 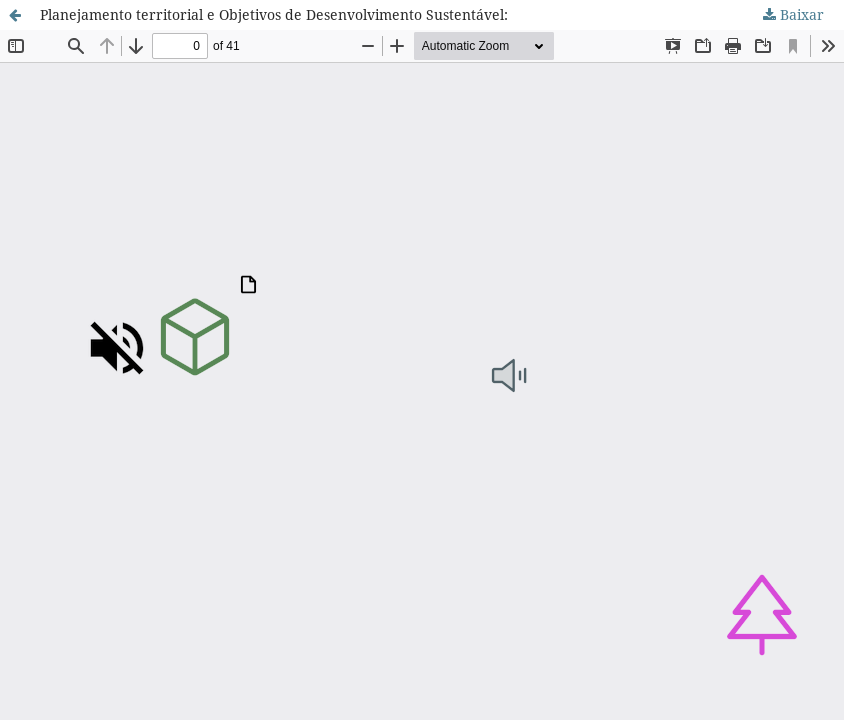 I want to click on indicates parks or nature areas on a map, so click(x=762, y=615).